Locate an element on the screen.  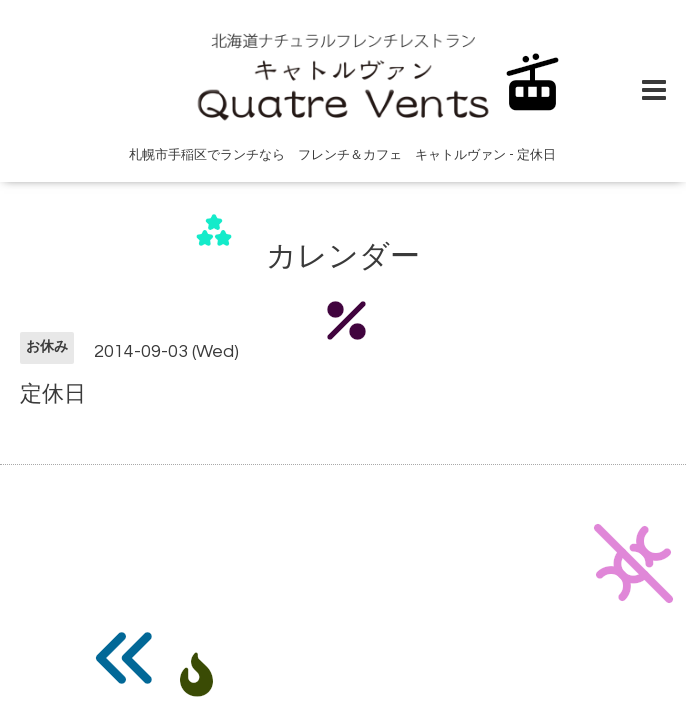
view ratings or reviews is located at coordinates (214, 230).